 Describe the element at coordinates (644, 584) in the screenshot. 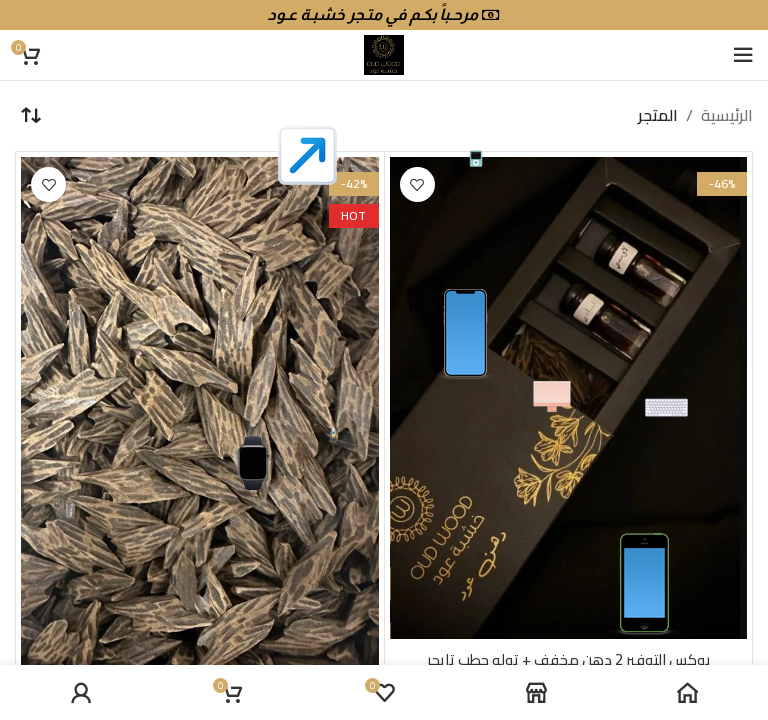

I see `manage connected iPhone 5c device` at that location.